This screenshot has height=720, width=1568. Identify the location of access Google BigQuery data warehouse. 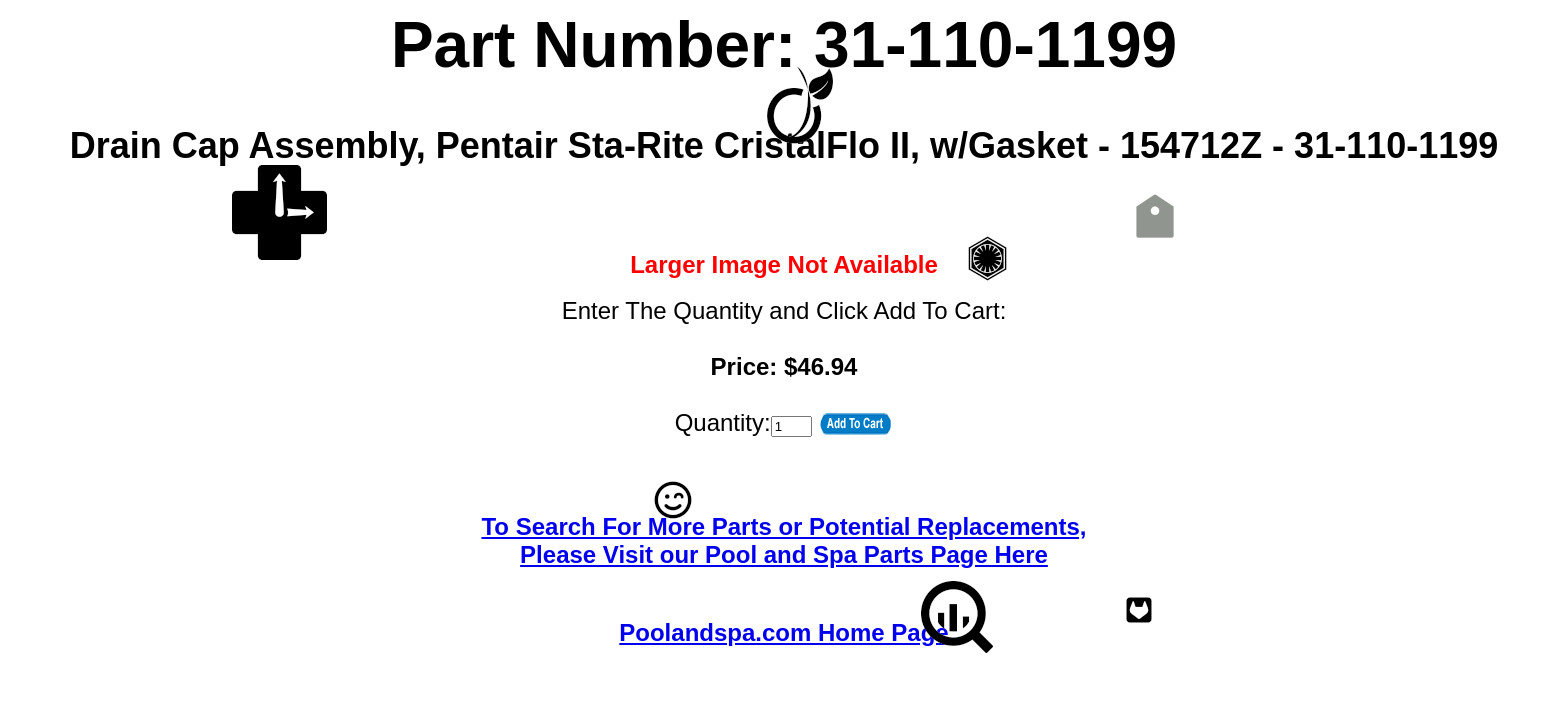
(957, 617).